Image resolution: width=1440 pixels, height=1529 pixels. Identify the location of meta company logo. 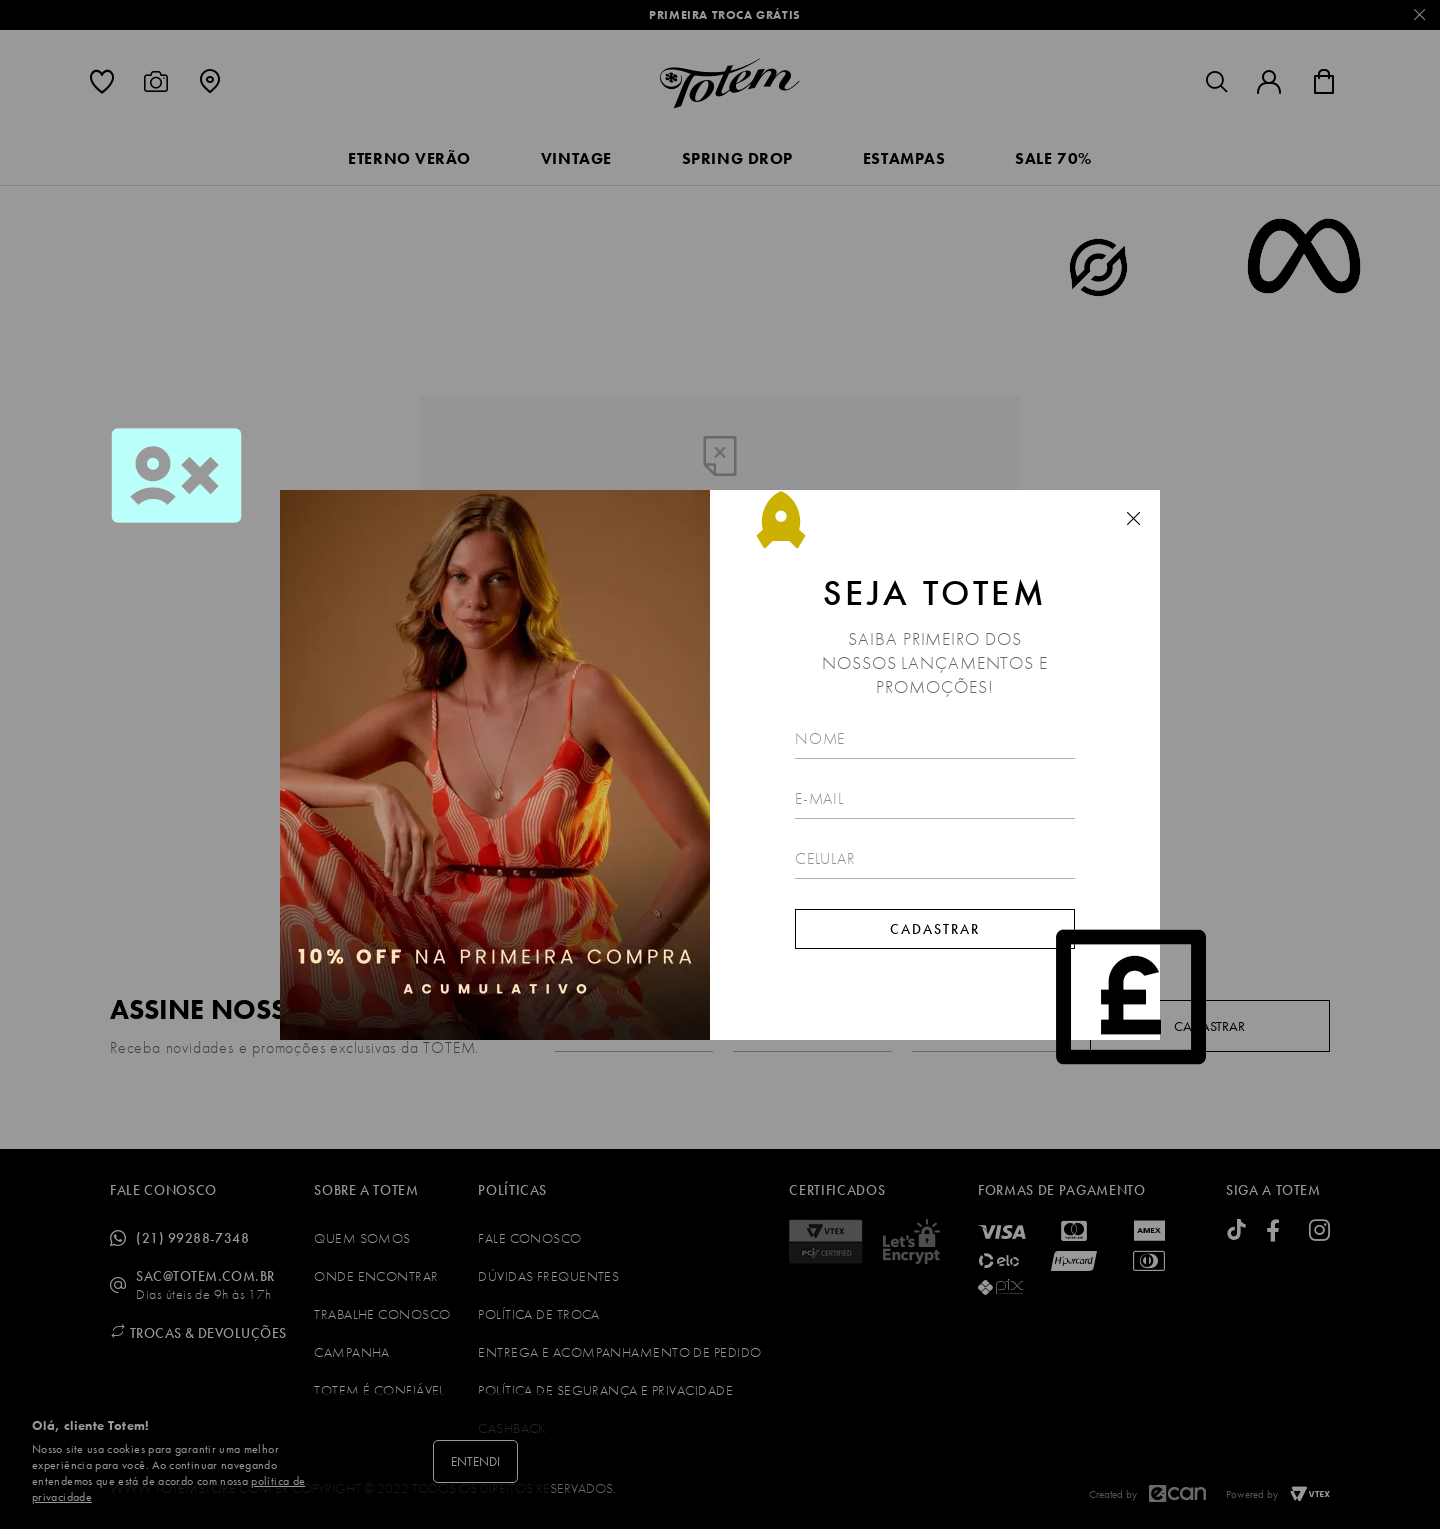
(1304, 256).